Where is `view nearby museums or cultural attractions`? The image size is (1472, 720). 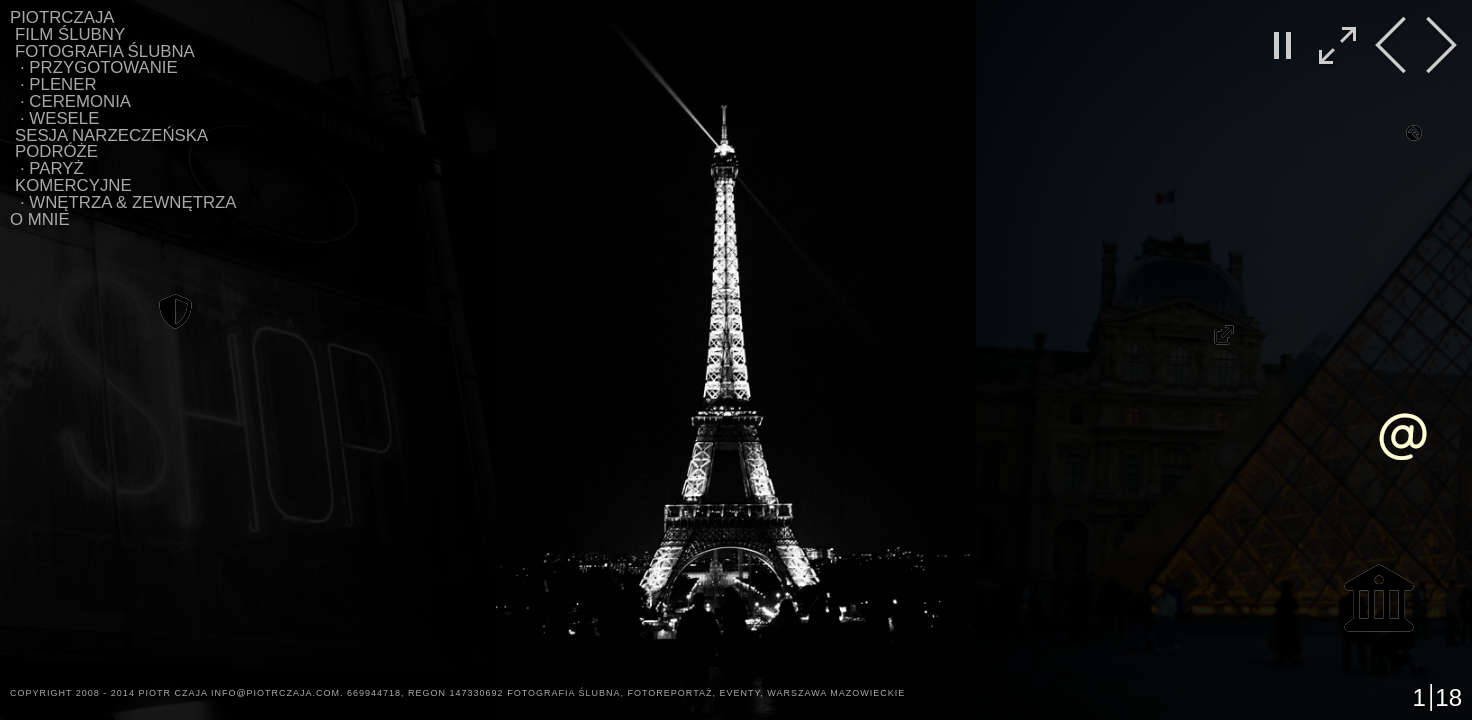
view nearby museums or cultural attractions is located at coordinates (1379, 597).